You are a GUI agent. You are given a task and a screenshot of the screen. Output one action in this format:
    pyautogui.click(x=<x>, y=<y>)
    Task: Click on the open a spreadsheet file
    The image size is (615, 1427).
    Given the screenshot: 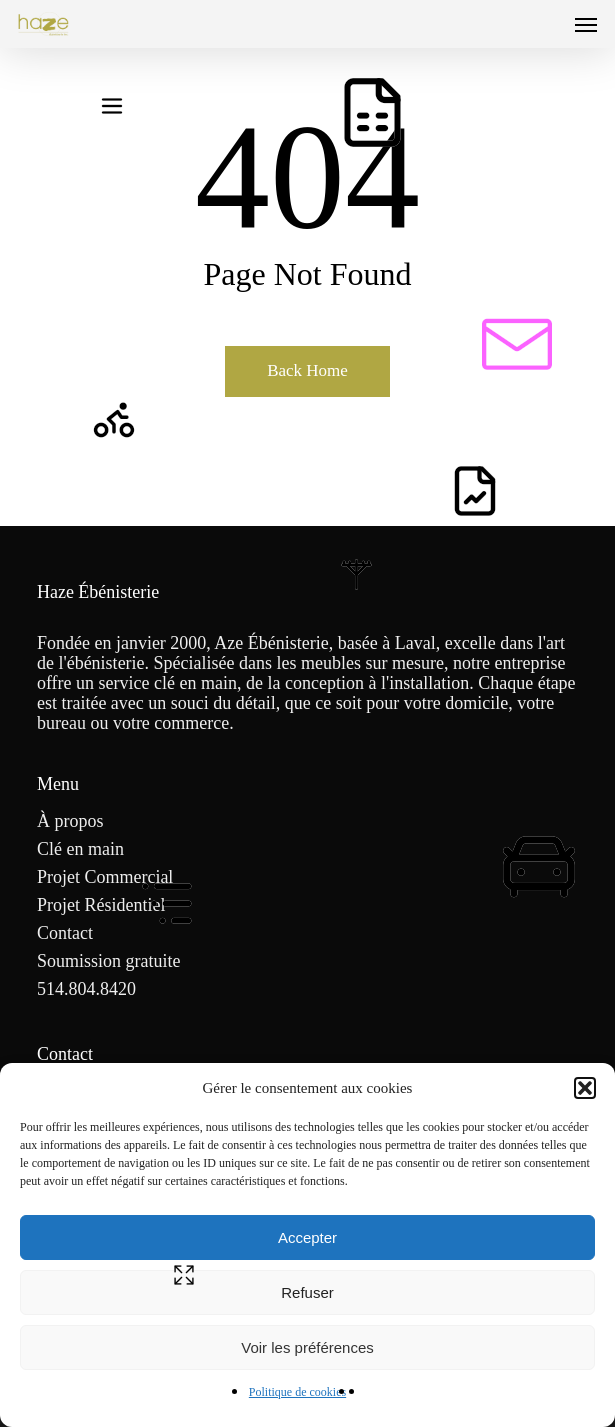 What is the action you would take?
    pyautogui.click(x=372, y=112)
    